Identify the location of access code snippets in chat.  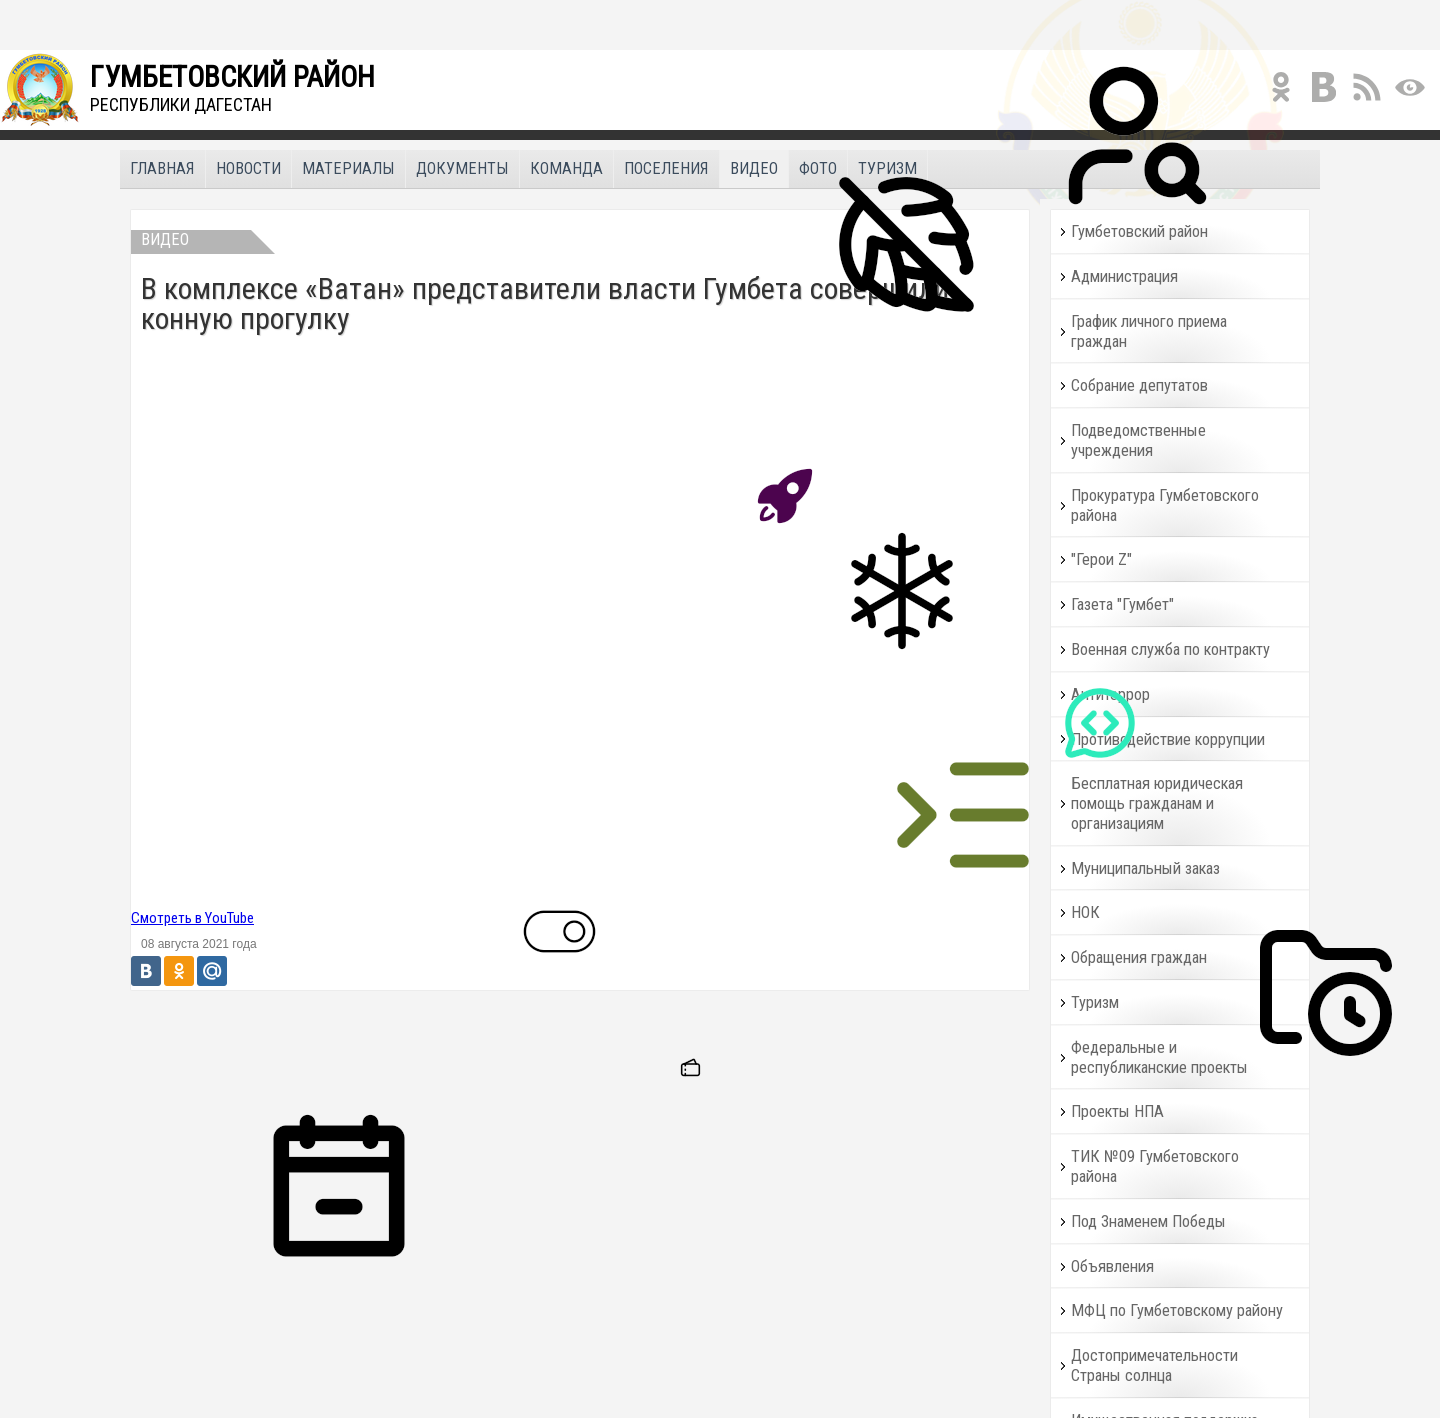
(1100, 723).